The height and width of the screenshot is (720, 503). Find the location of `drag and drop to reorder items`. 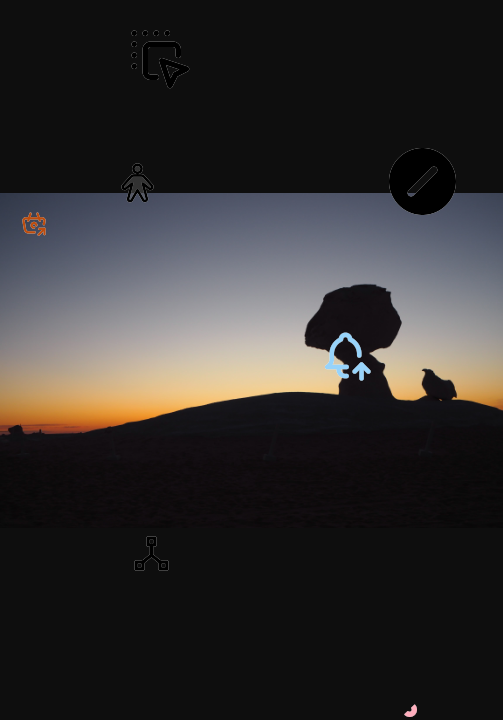

drag and drop to reorder items is located at coordinates (159, 58).